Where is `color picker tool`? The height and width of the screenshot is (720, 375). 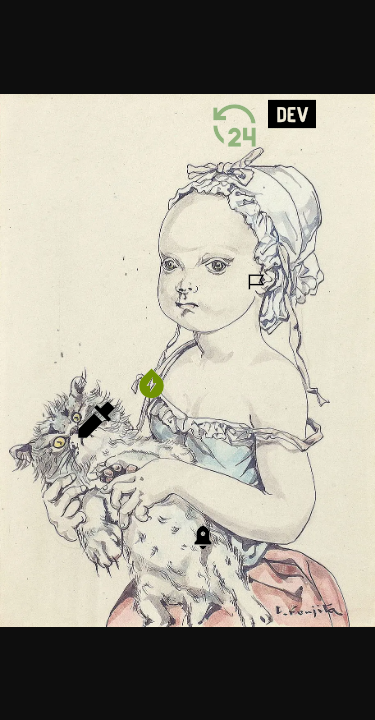 color picker tool is located at coordinates (96, 419).